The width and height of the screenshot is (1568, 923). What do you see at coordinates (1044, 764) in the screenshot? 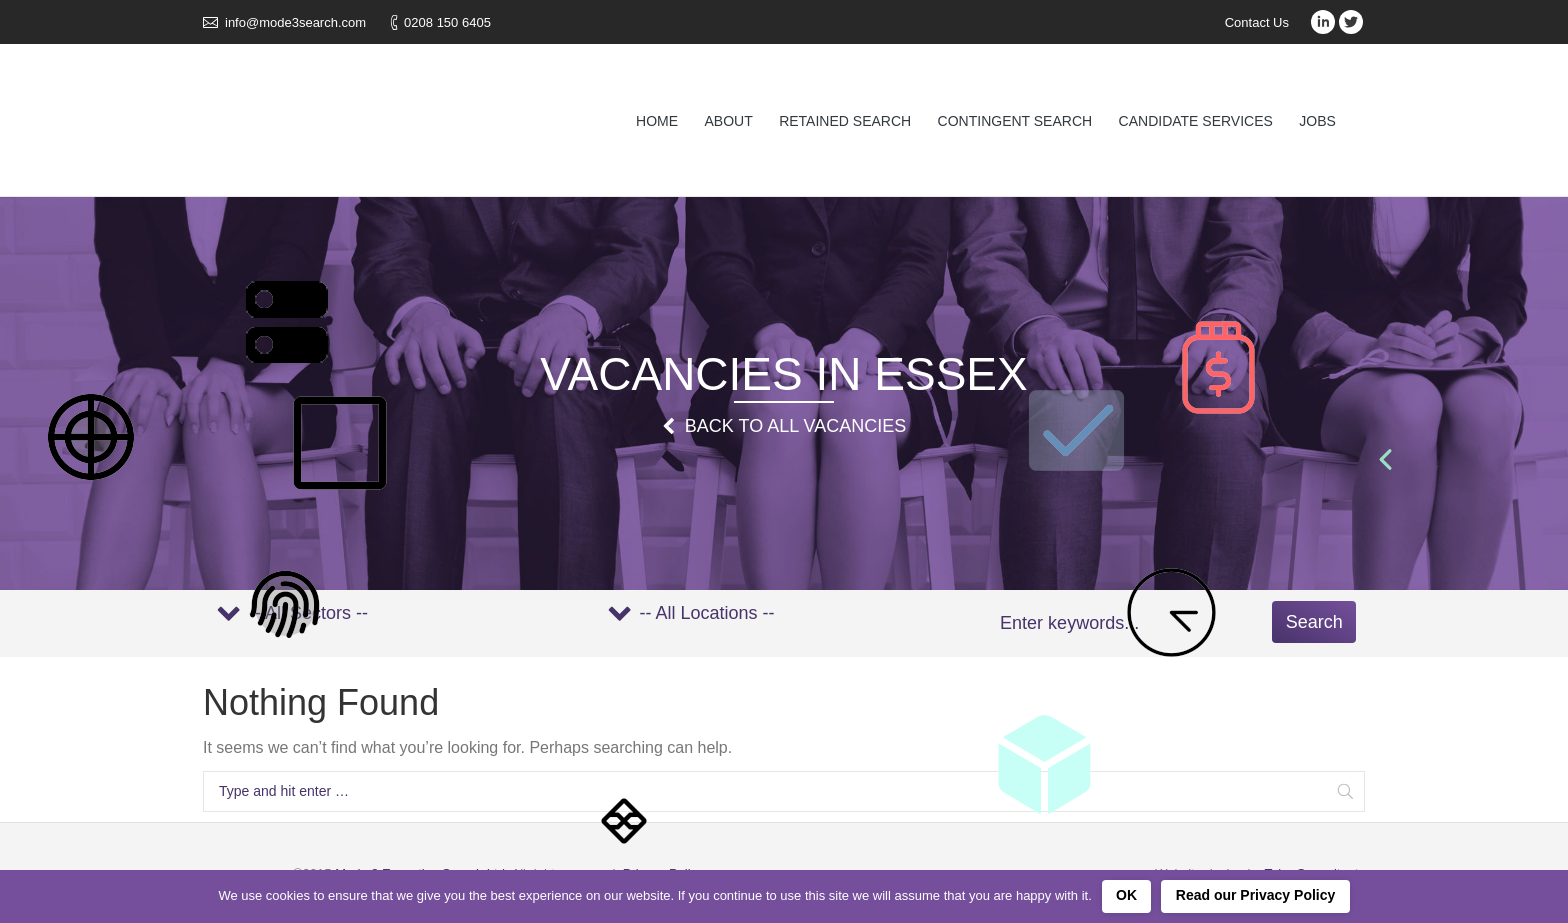
I see `view 3D model or object` at bounding box center [1044, 764].